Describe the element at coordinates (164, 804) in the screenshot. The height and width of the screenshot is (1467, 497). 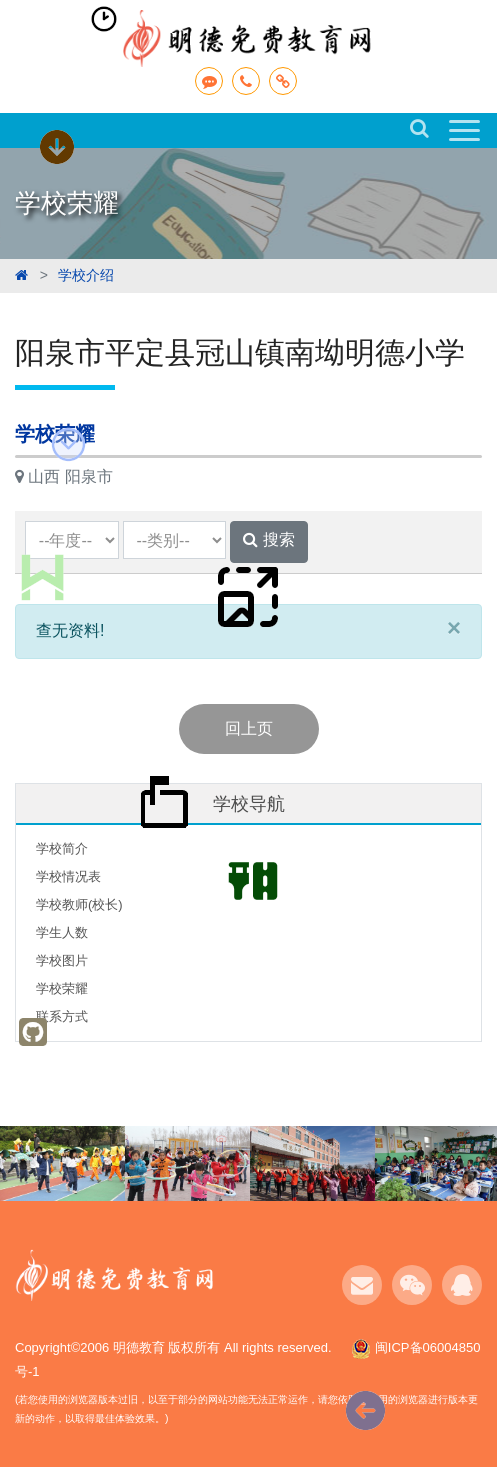
I see `indicates unread mail in your mailbox` at that location.